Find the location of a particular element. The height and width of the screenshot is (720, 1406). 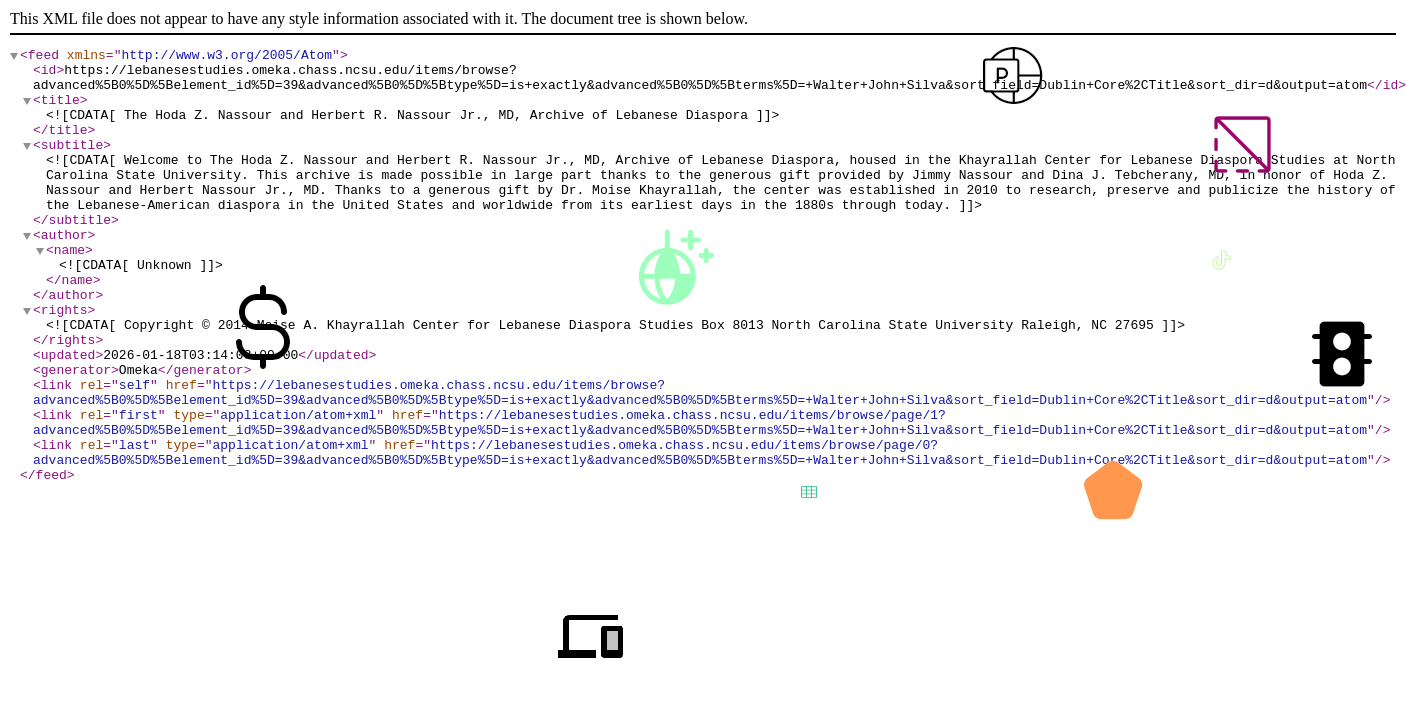

indicates a pentagon shape or geometric element is located at coordinates (1113, 490).